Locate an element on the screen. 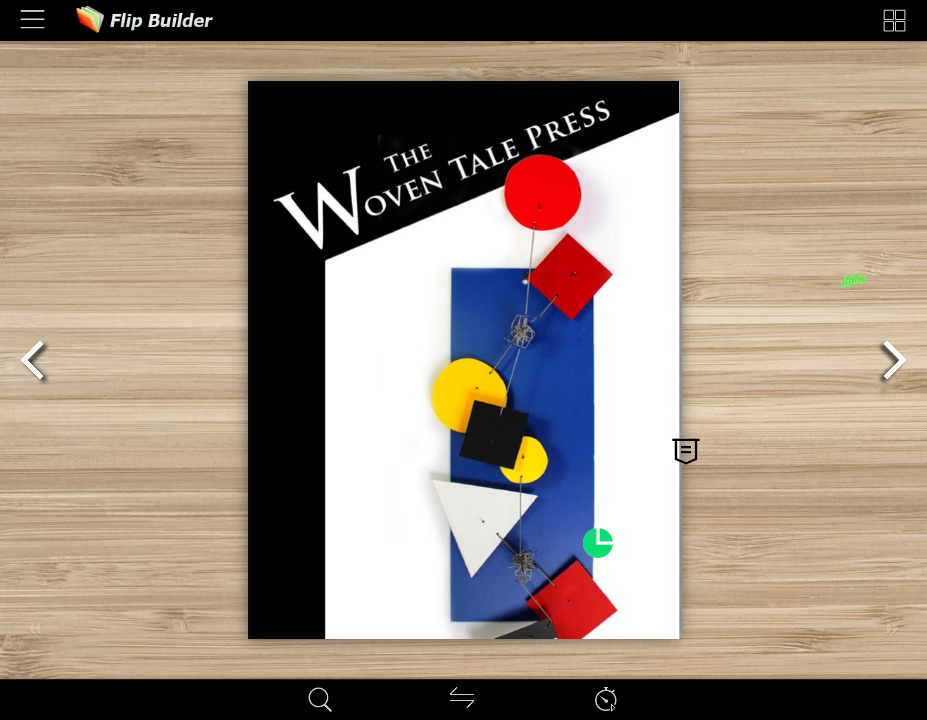 The width and height of the screenshot is (927, 720). view analytics or statistics breakdown is located at coordinates (598, 543).